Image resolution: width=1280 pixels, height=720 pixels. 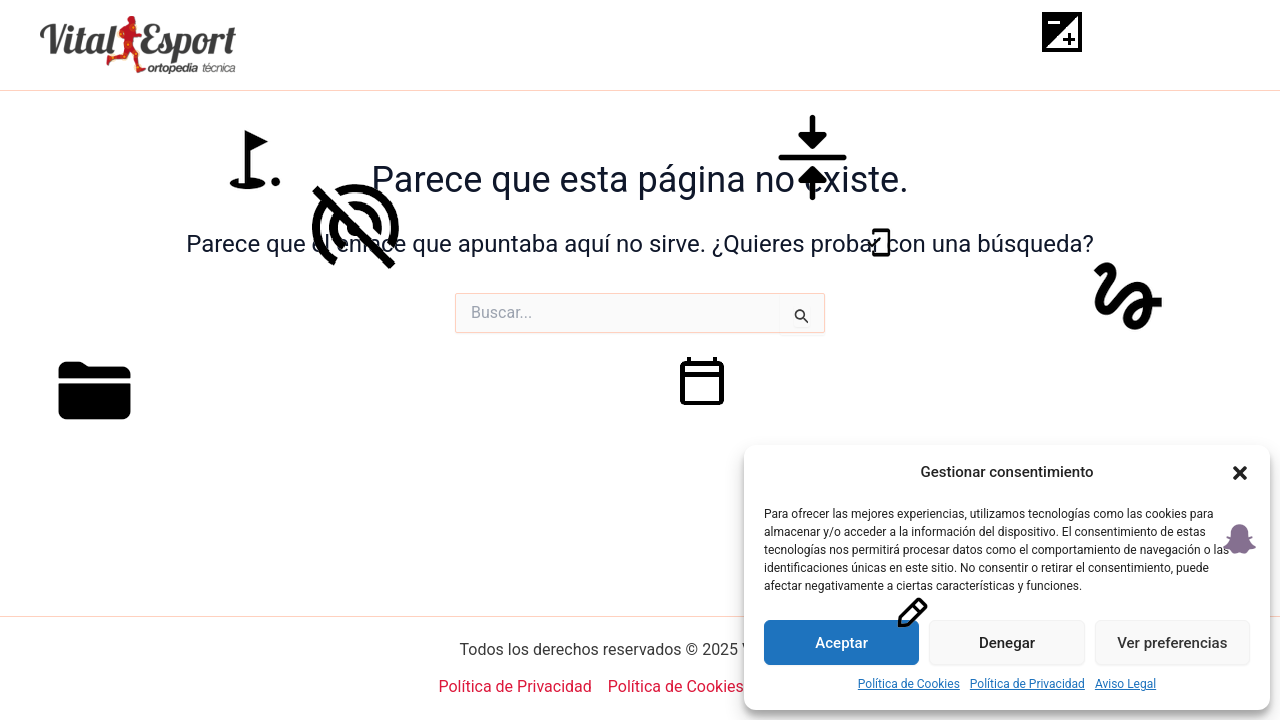 I want to click on view nearby golf courses, so click(x=253, y=159).